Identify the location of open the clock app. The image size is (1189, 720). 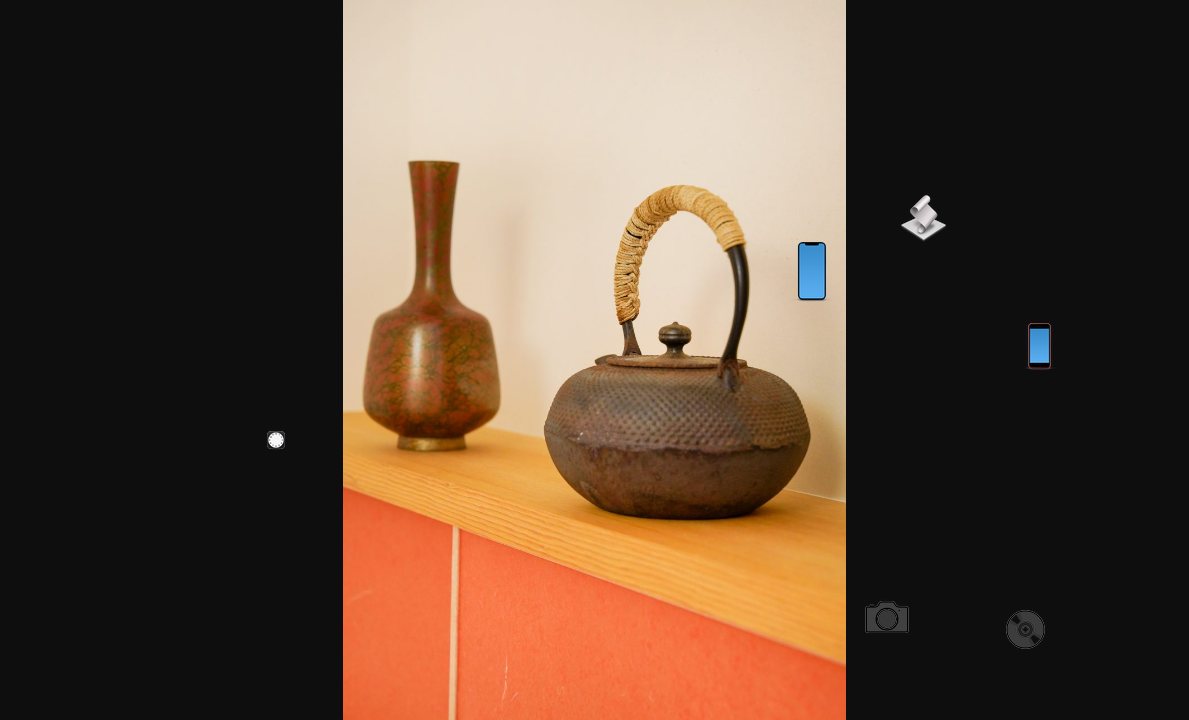
(276, 440).